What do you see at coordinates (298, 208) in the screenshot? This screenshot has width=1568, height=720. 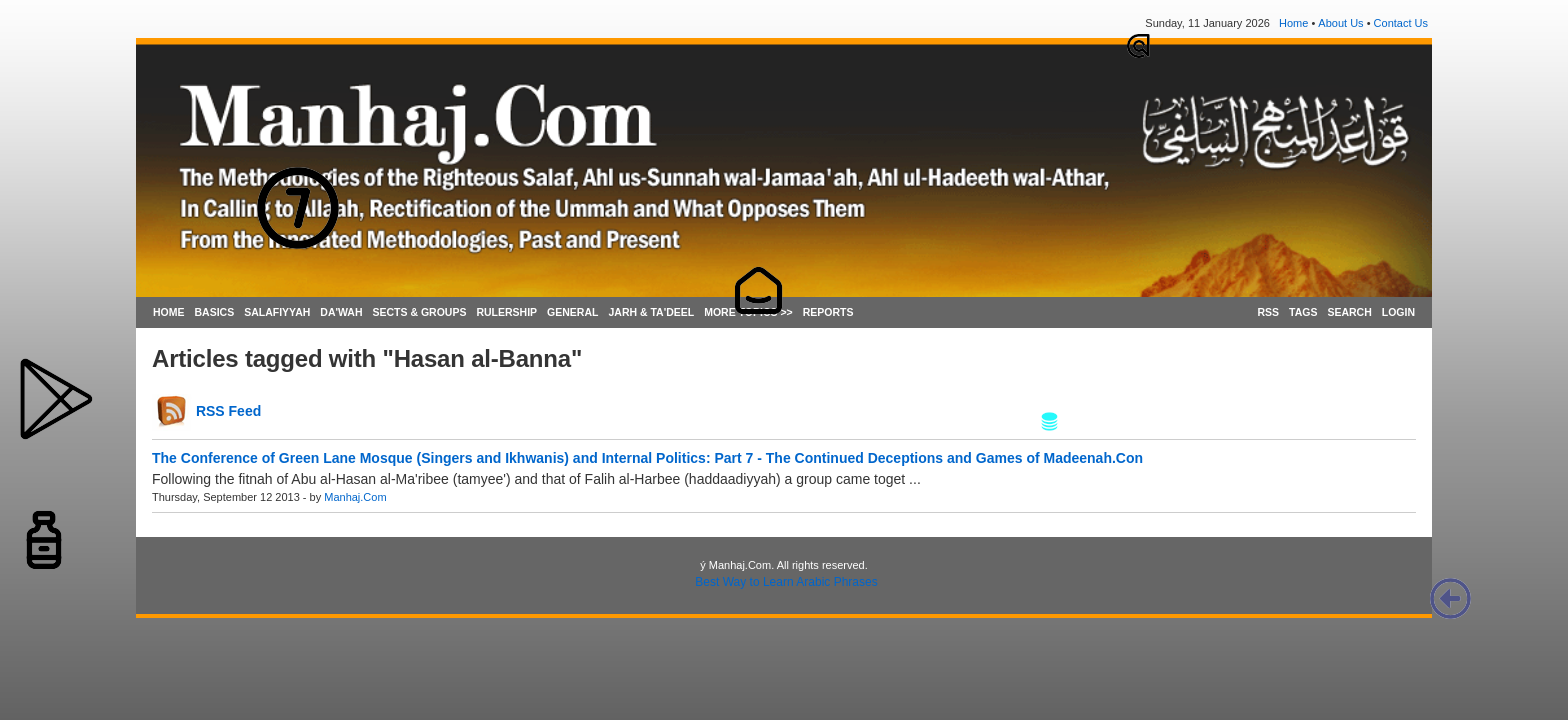 I see `indicates step 7 in a multi-step process` at bounding box center [298, 208].